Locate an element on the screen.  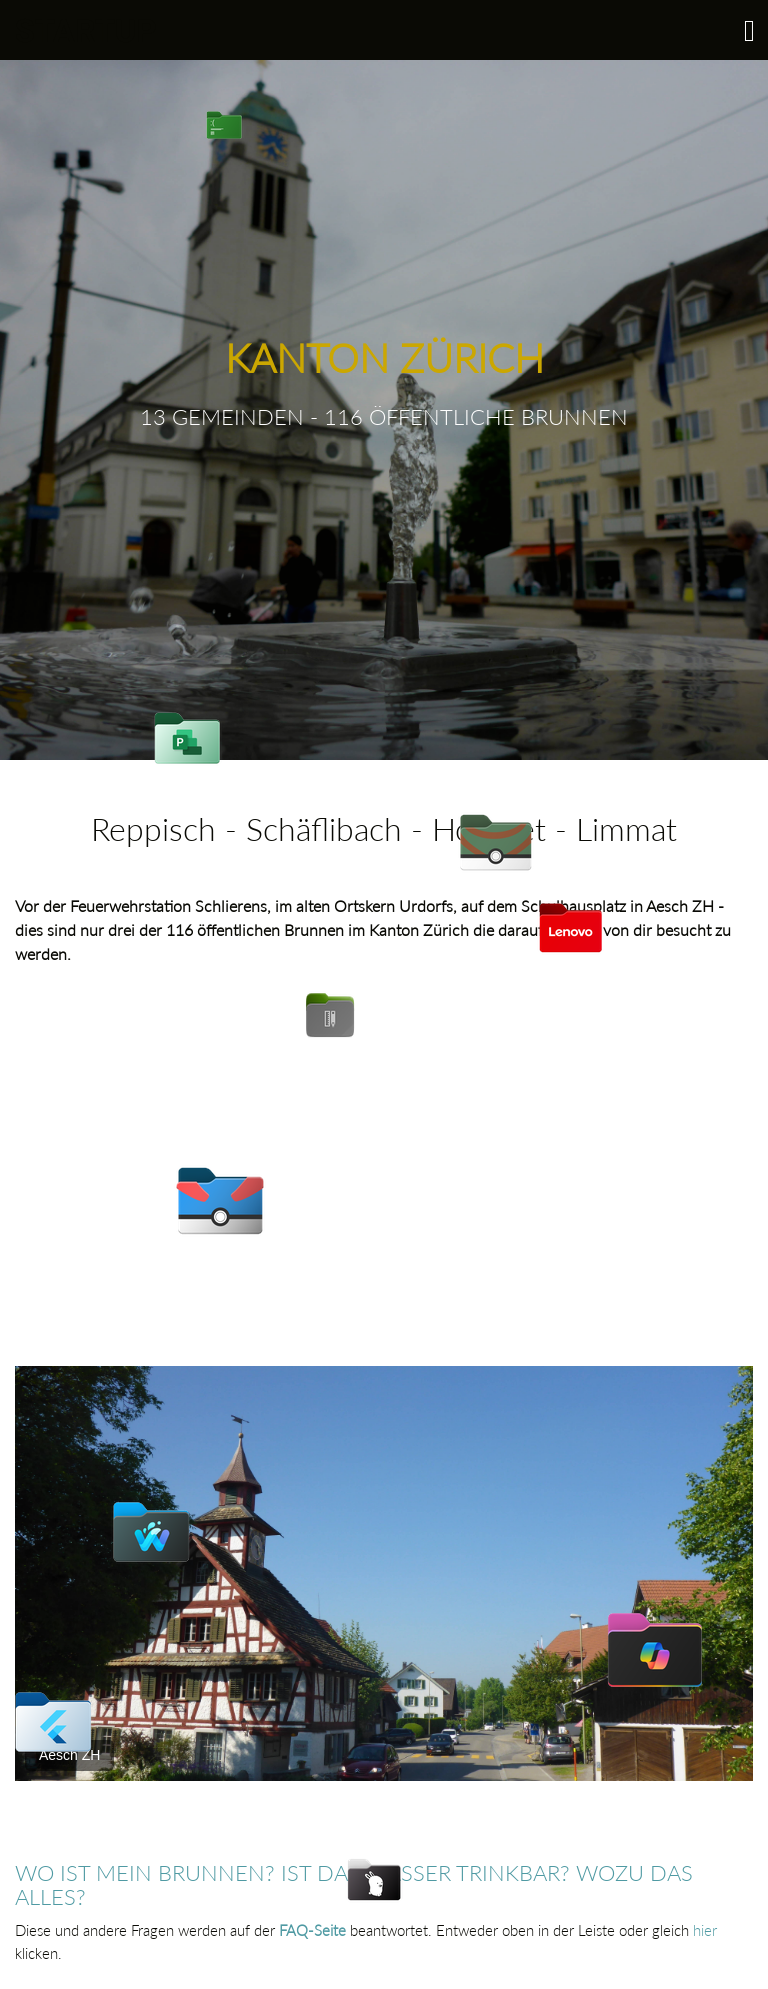
folder containing Plan 9 operating system files is located at coordinates (374, 1881).